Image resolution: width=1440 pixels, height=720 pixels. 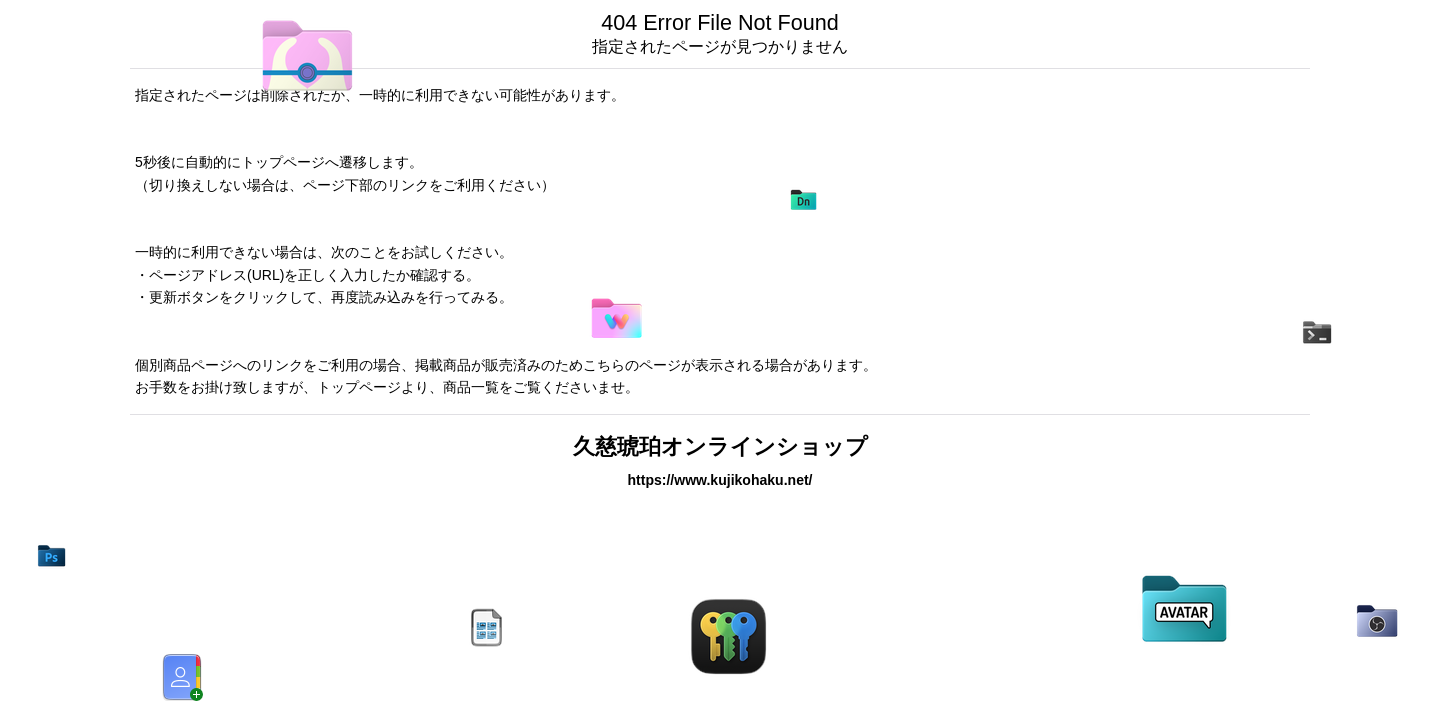 I want to click on open the passwords app, so click(x=728, y=636).